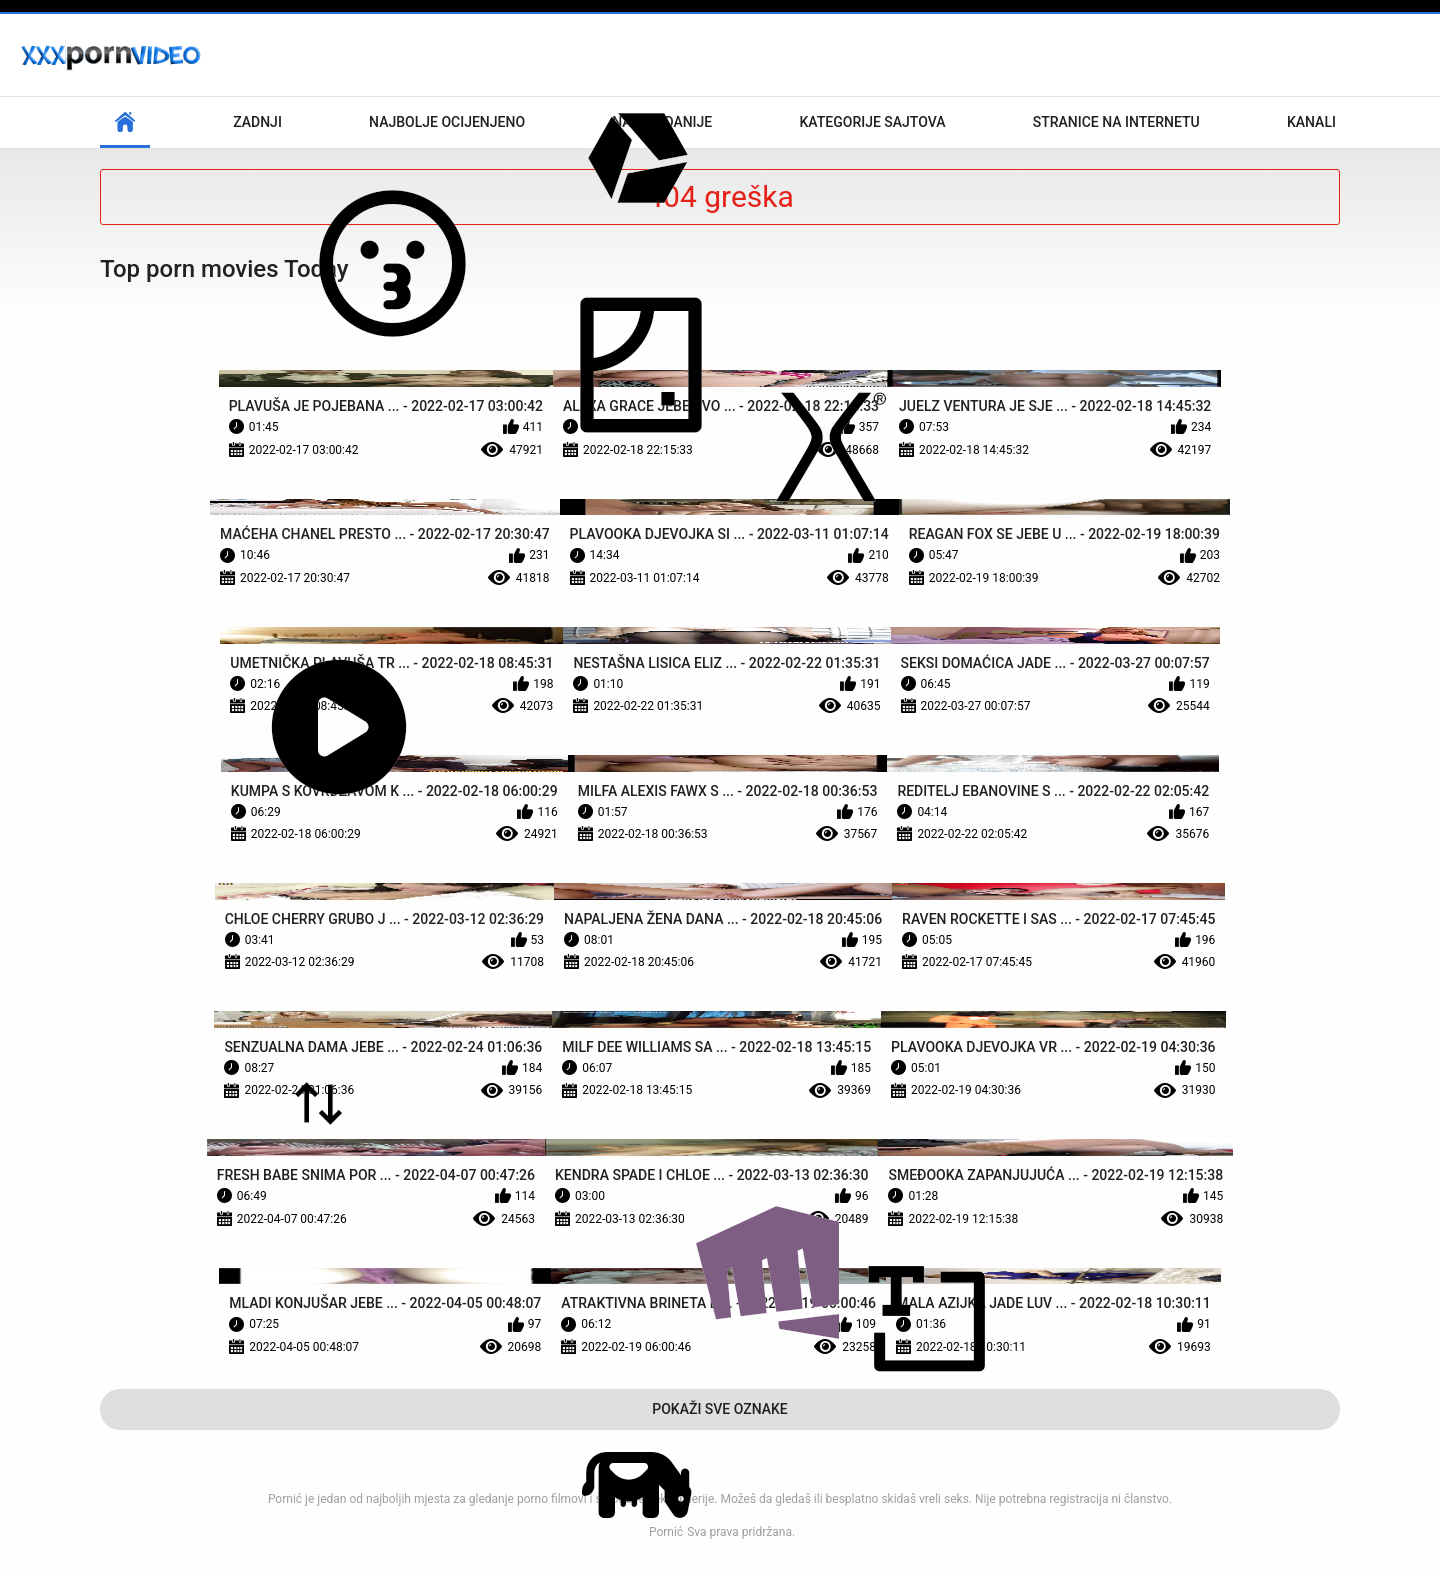 The image size is (1440, 1571). What do you see at coordinates (318, 1103) in the screenshot?
I see `sort items in ascending or descending order` at bounding box center [318, 1103].